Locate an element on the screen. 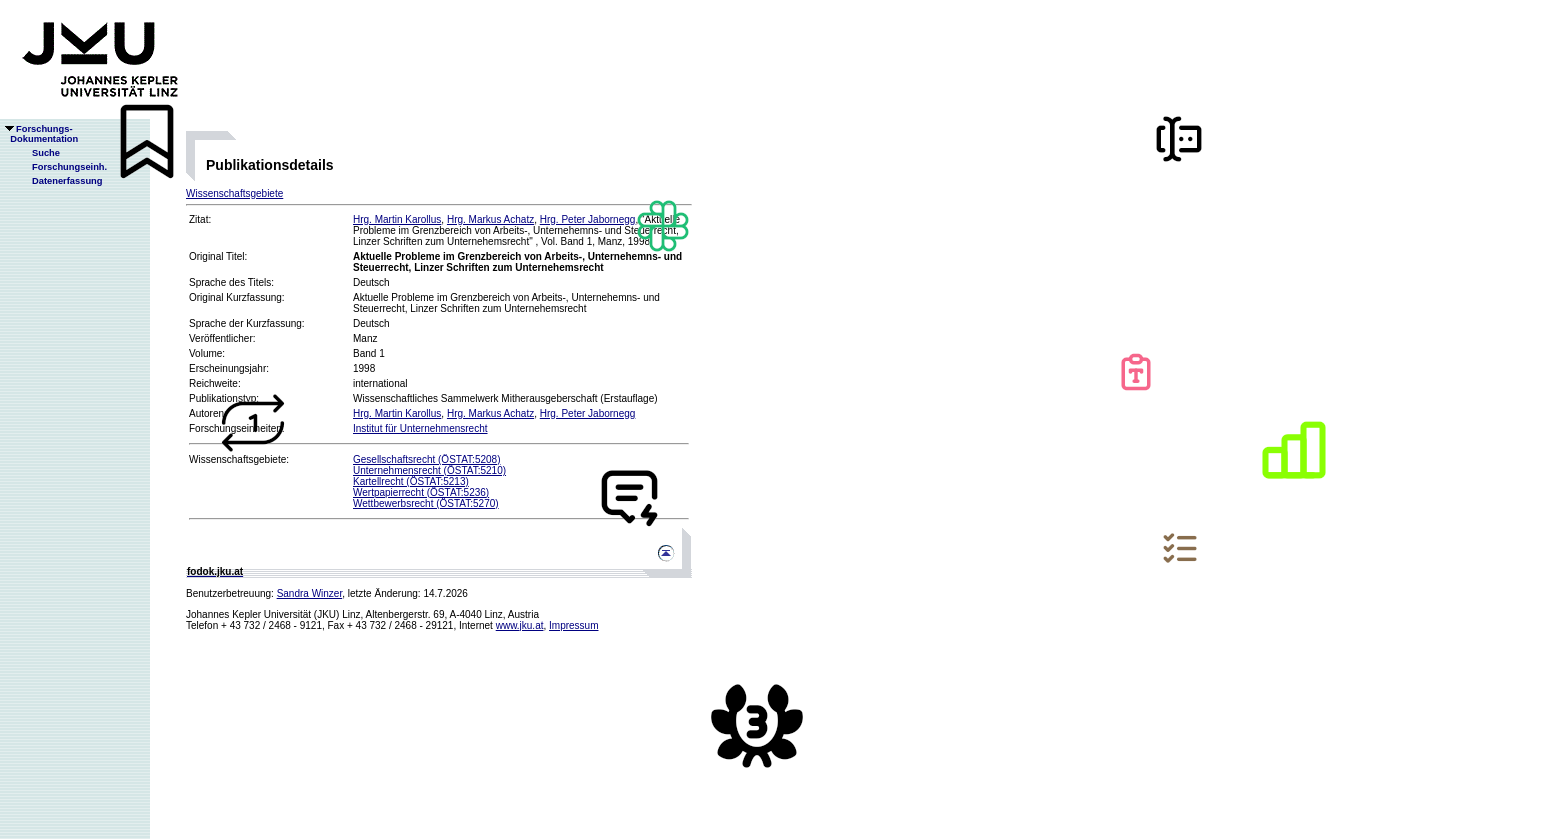 This screenshot has height=839, width=1568. view completed tasks is located at coordinates (1180, 548).